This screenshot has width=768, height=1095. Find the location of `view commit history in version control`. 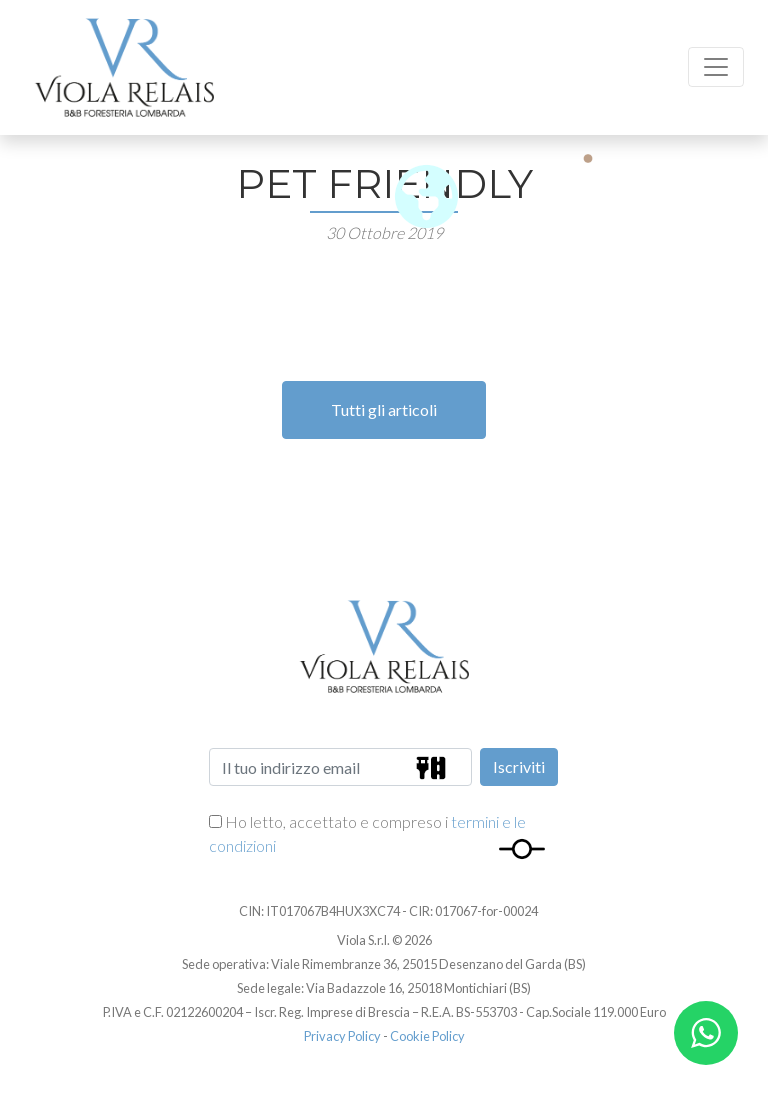

view commit history in version control is located at coordinates (522, 849).